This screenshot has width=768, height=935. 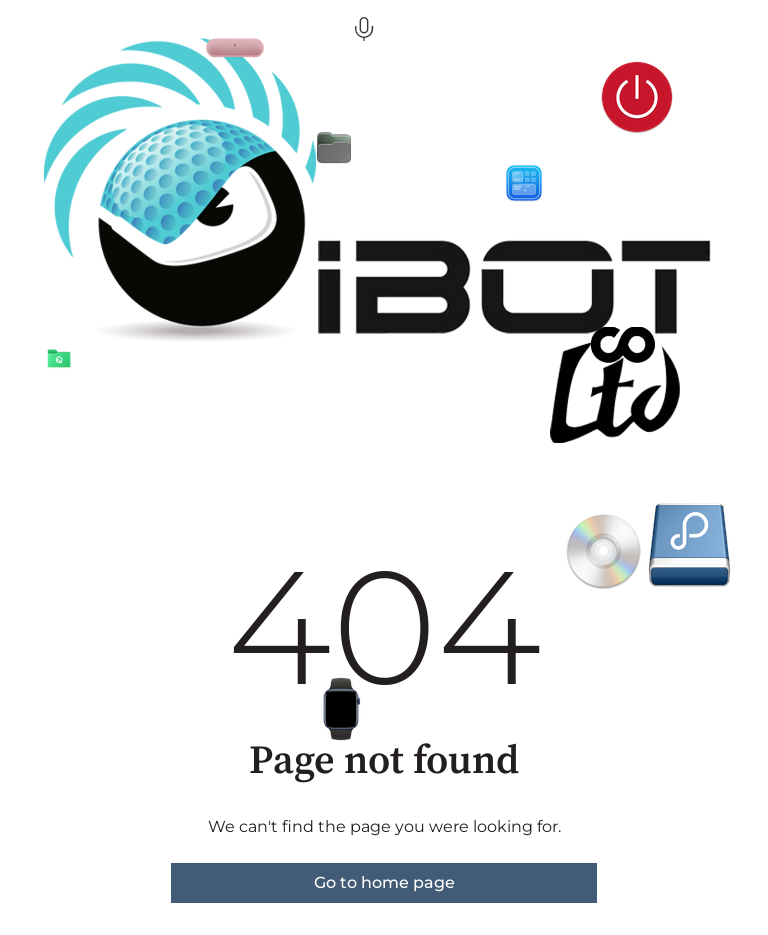 I want to click on open android 10 system folder, so click(x=59, y=359).